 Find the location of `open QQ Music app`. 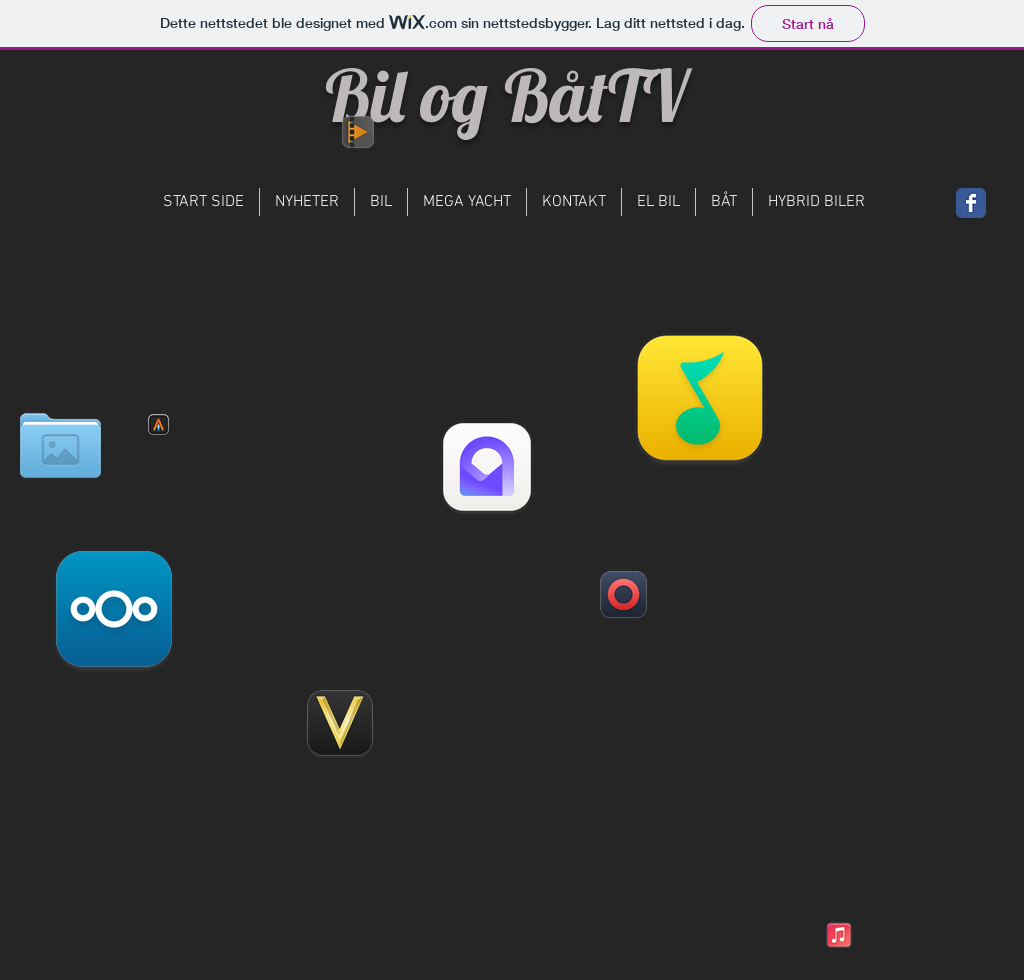

open QQ Music app is located at coordinates (700, 398).